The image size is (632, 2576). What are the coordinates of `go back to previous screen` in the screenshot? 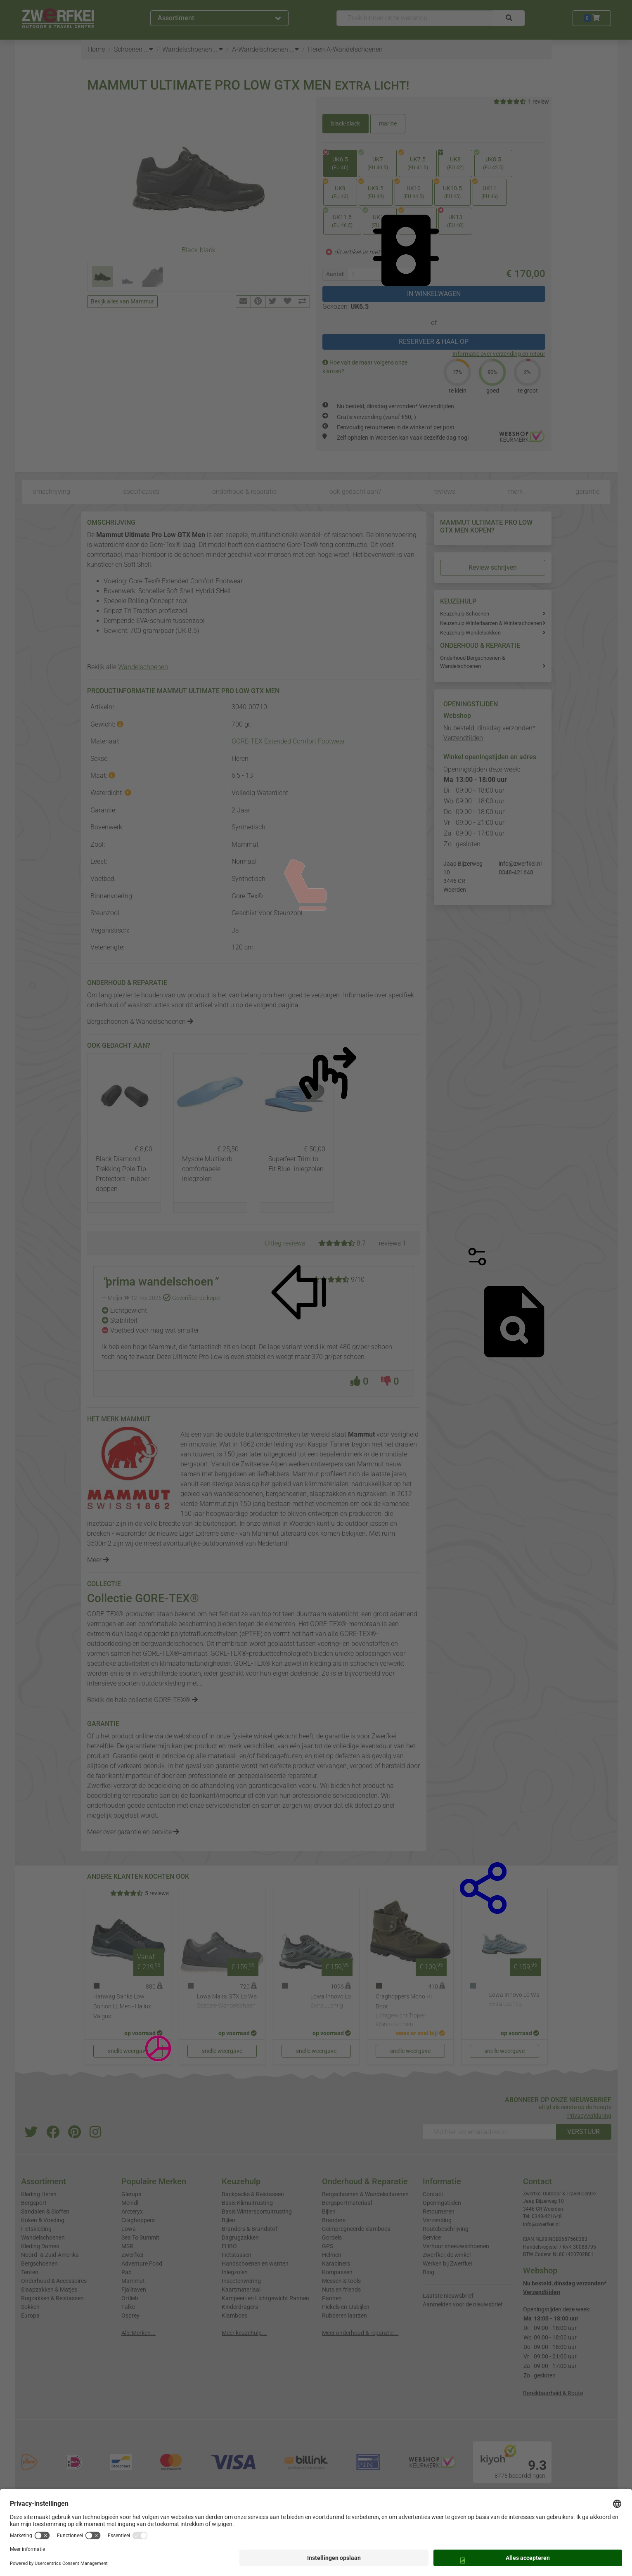 It's located at (301, 1292).